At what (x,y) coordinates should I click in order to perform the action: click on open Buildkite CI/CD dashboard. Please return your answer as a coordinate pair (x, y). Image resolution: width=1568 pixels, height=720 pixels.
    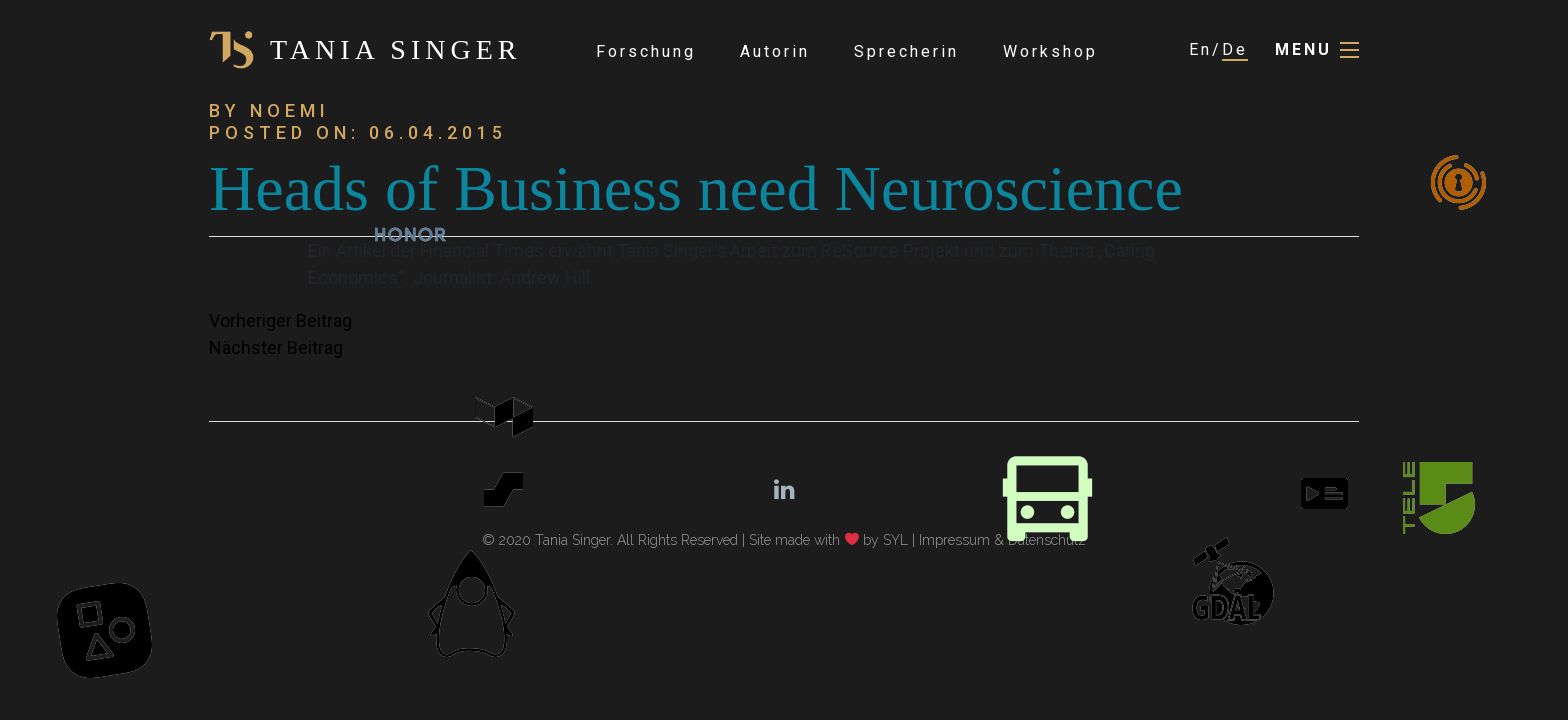
    Looking at the image, I should click on (504, 417).